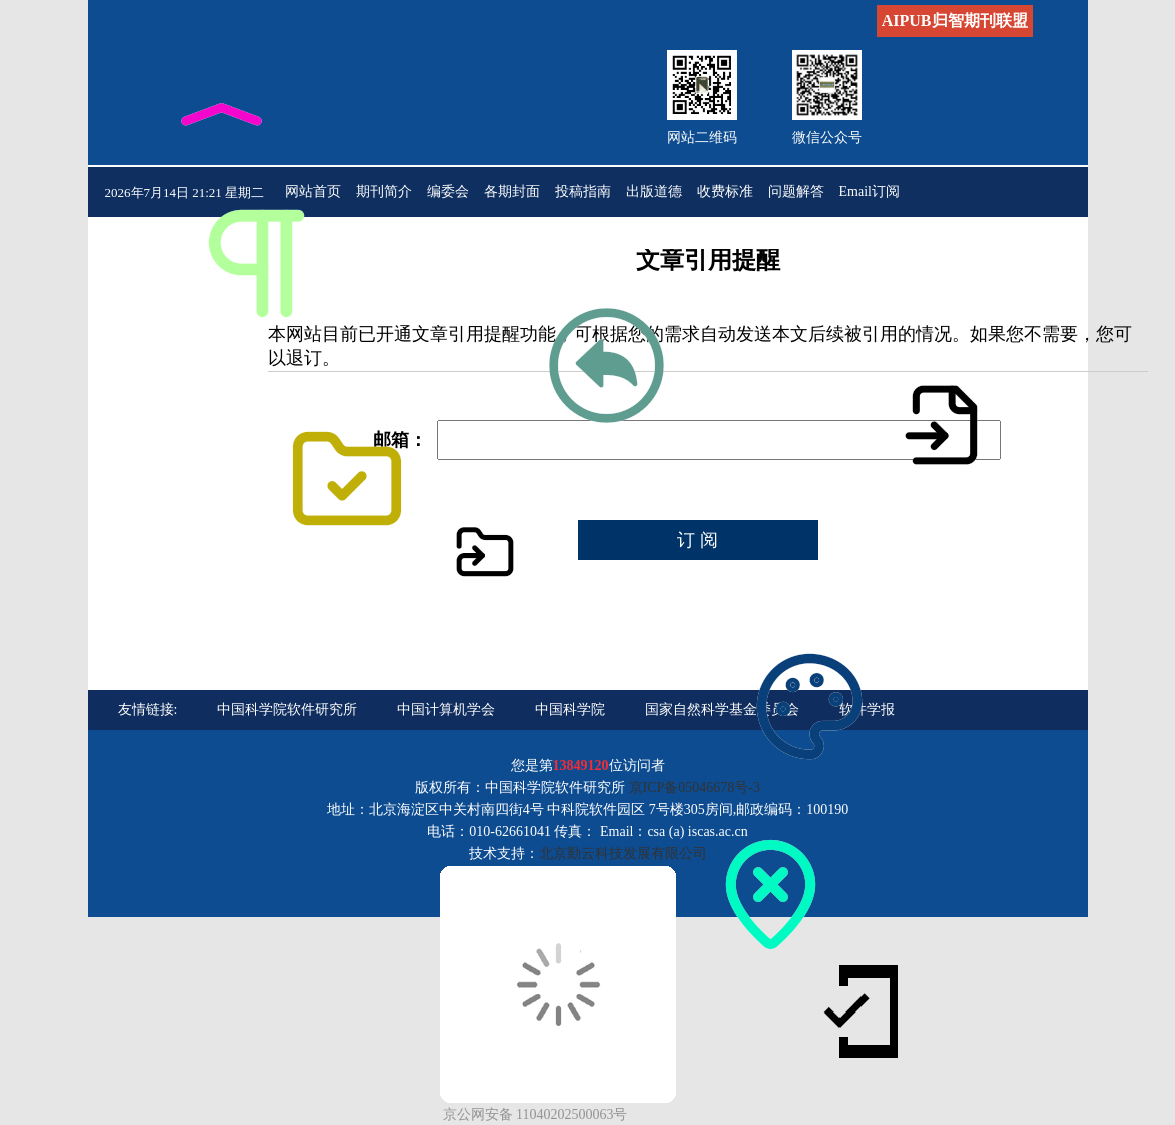 The height and width of the screenshot is (1125, 1175). What do you see at coordinates (606, 365) in the screenshot?
I see `undo the last action` at bounding box center [606, 365].